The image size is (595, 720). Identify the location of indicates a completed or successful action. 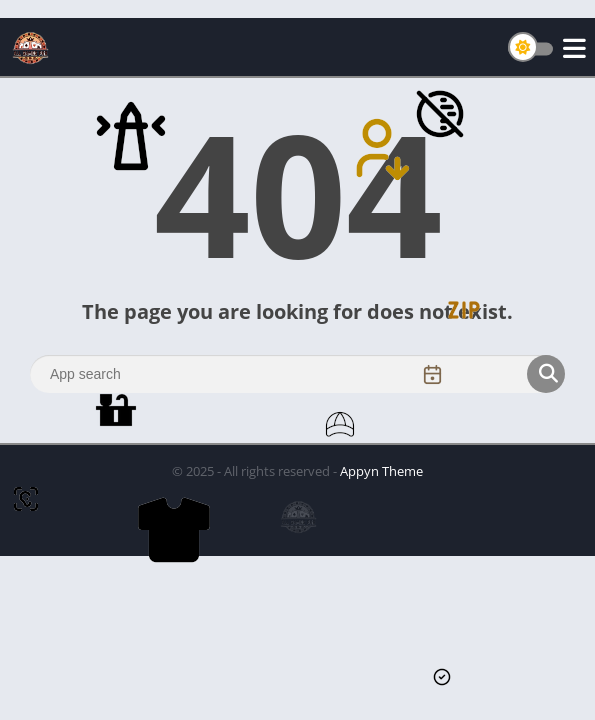
(442, 677).